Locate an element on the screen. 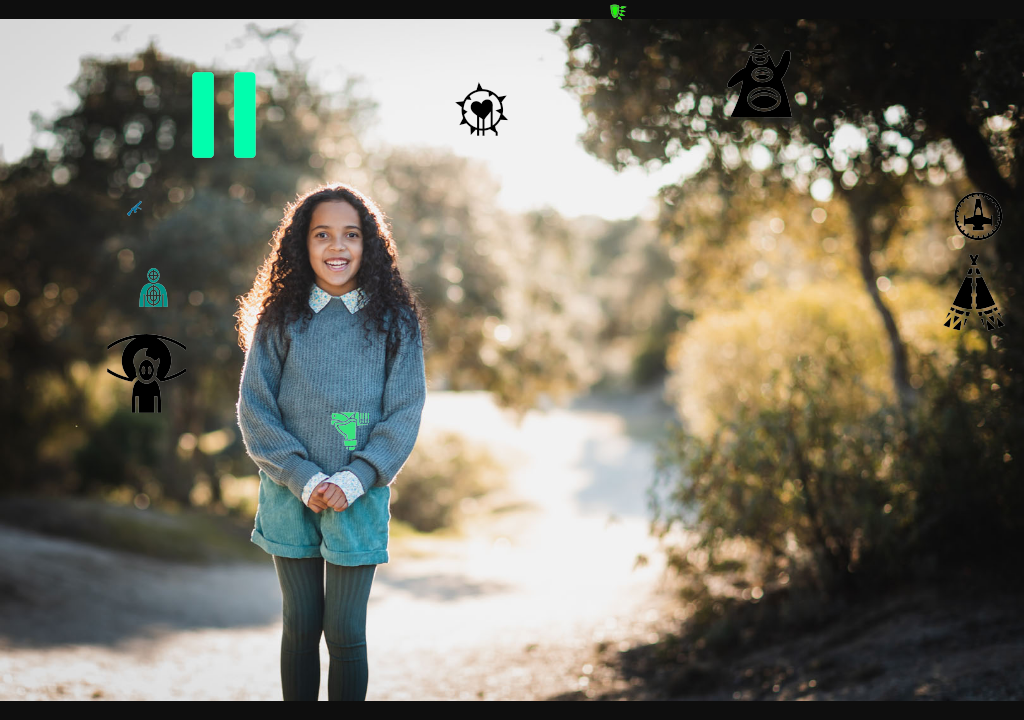 This screenshot has width=1024, height=720. equip or access holster item in game inventory is located at coordinates (350, 431).